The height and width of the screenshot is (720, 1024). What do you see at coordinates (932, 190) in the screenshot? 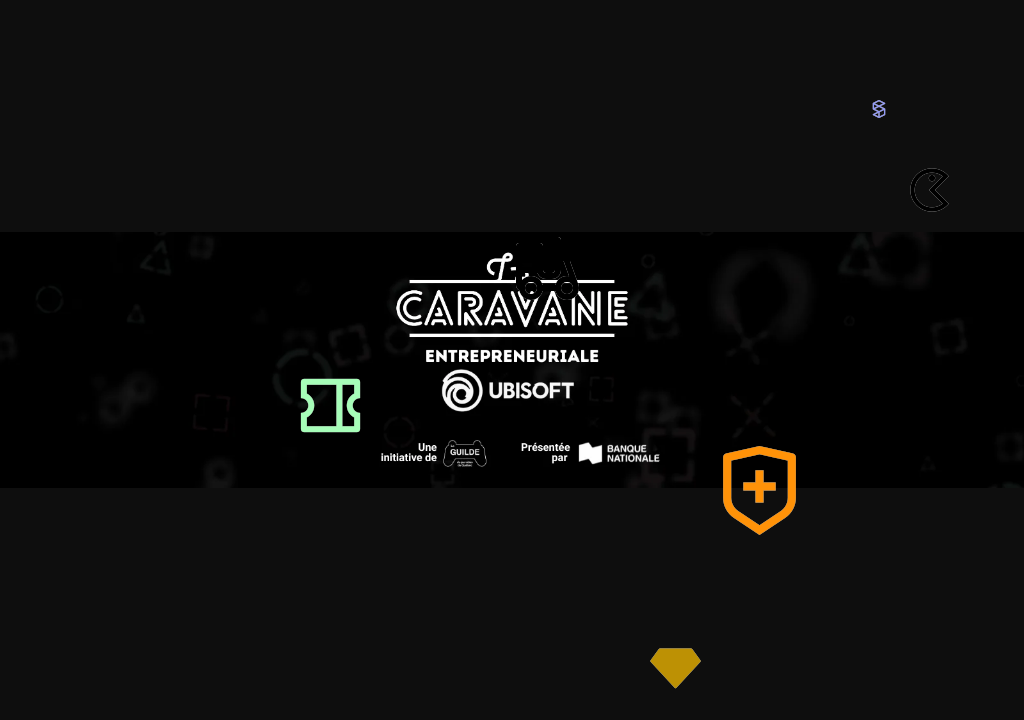
I see `open games or gaming section` at bounding box center [932, 190].